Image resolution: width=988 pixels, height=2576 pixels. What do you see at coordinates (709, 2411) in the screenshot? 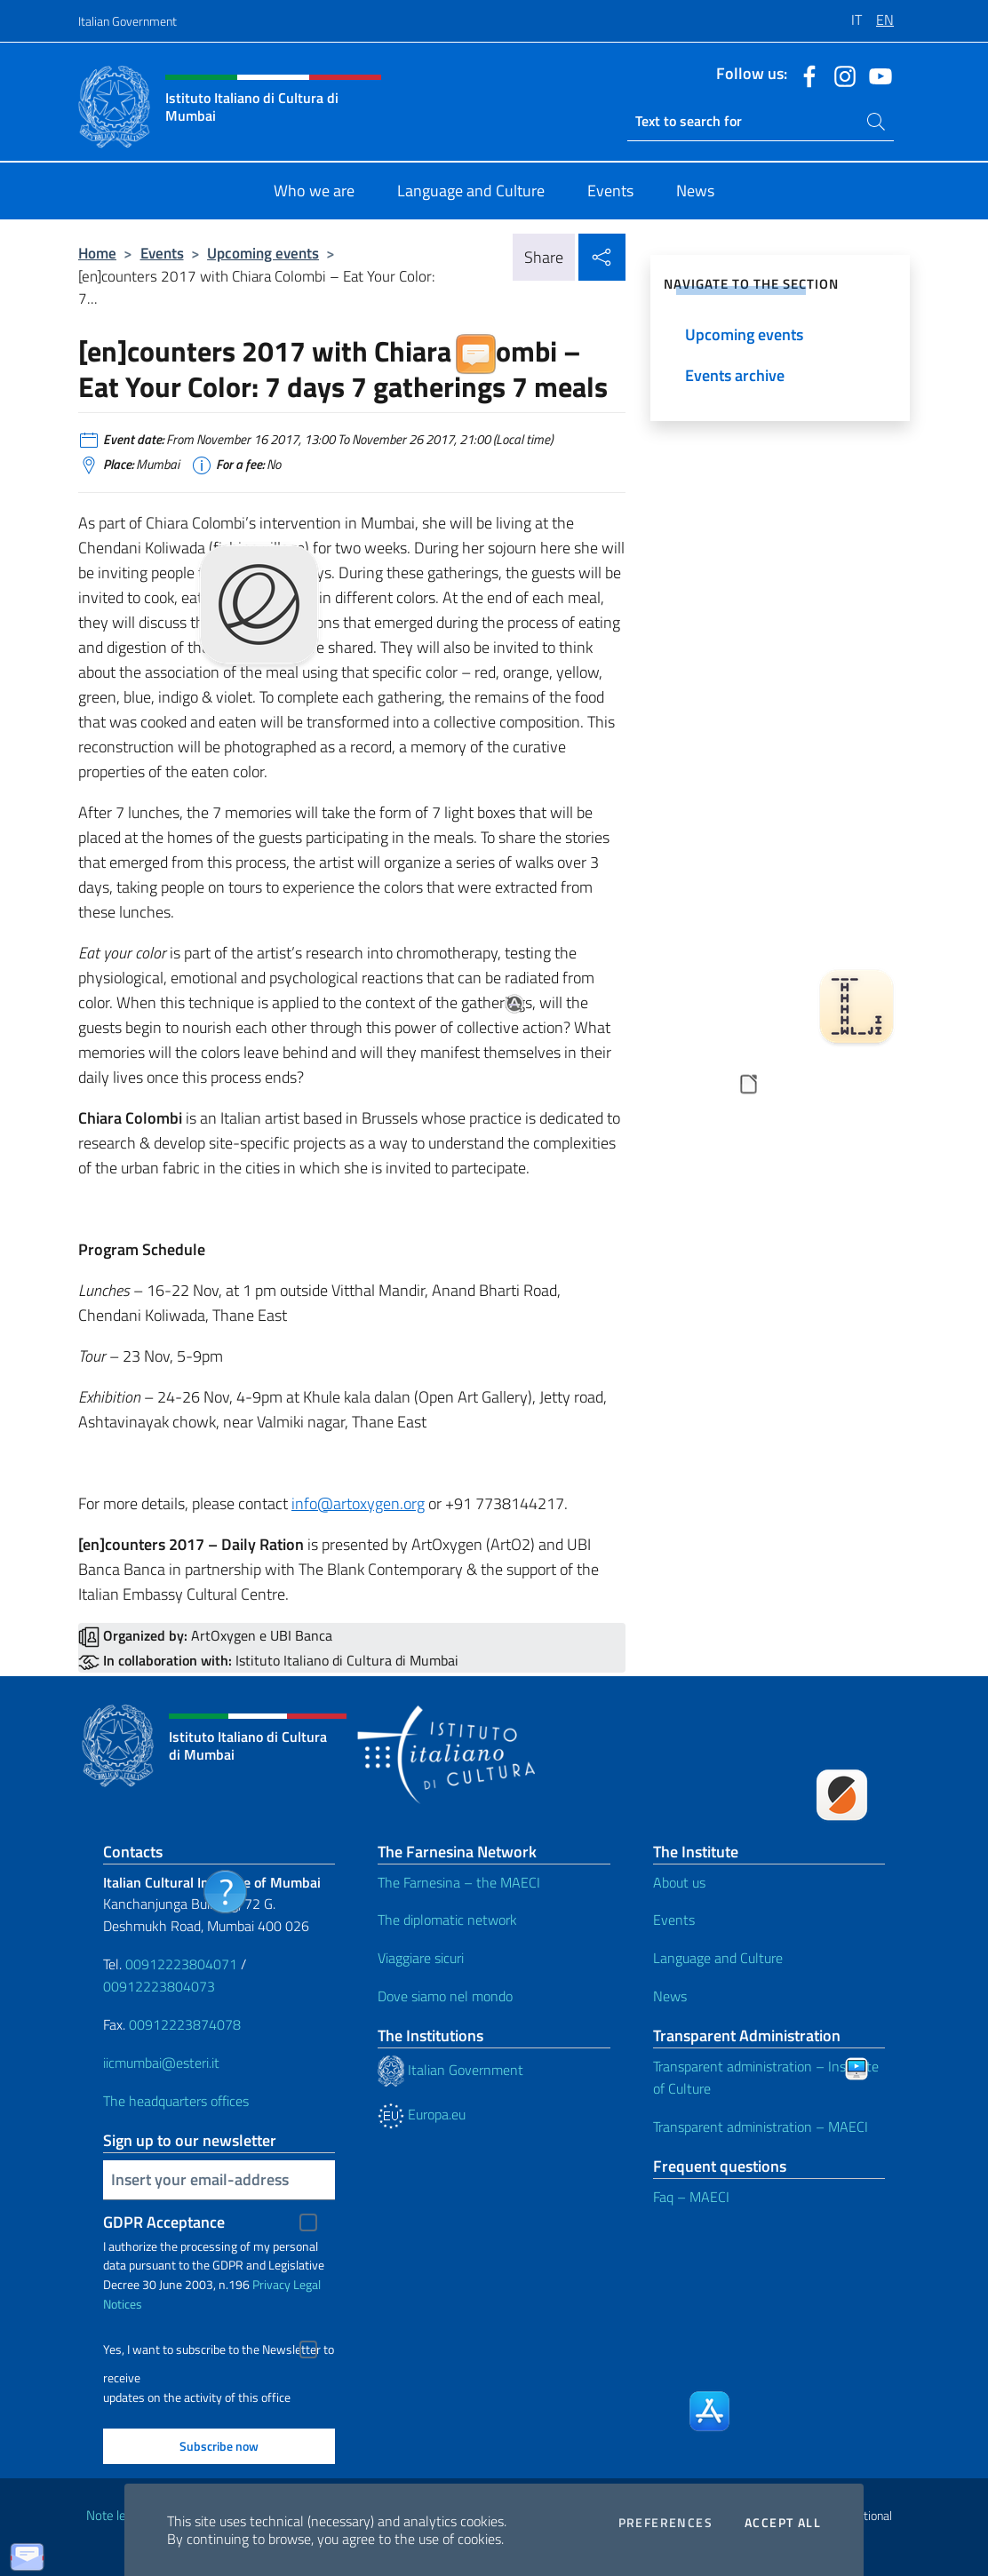
I see `open the App Store to browse and download apps` at bounding box center [709, 2411].